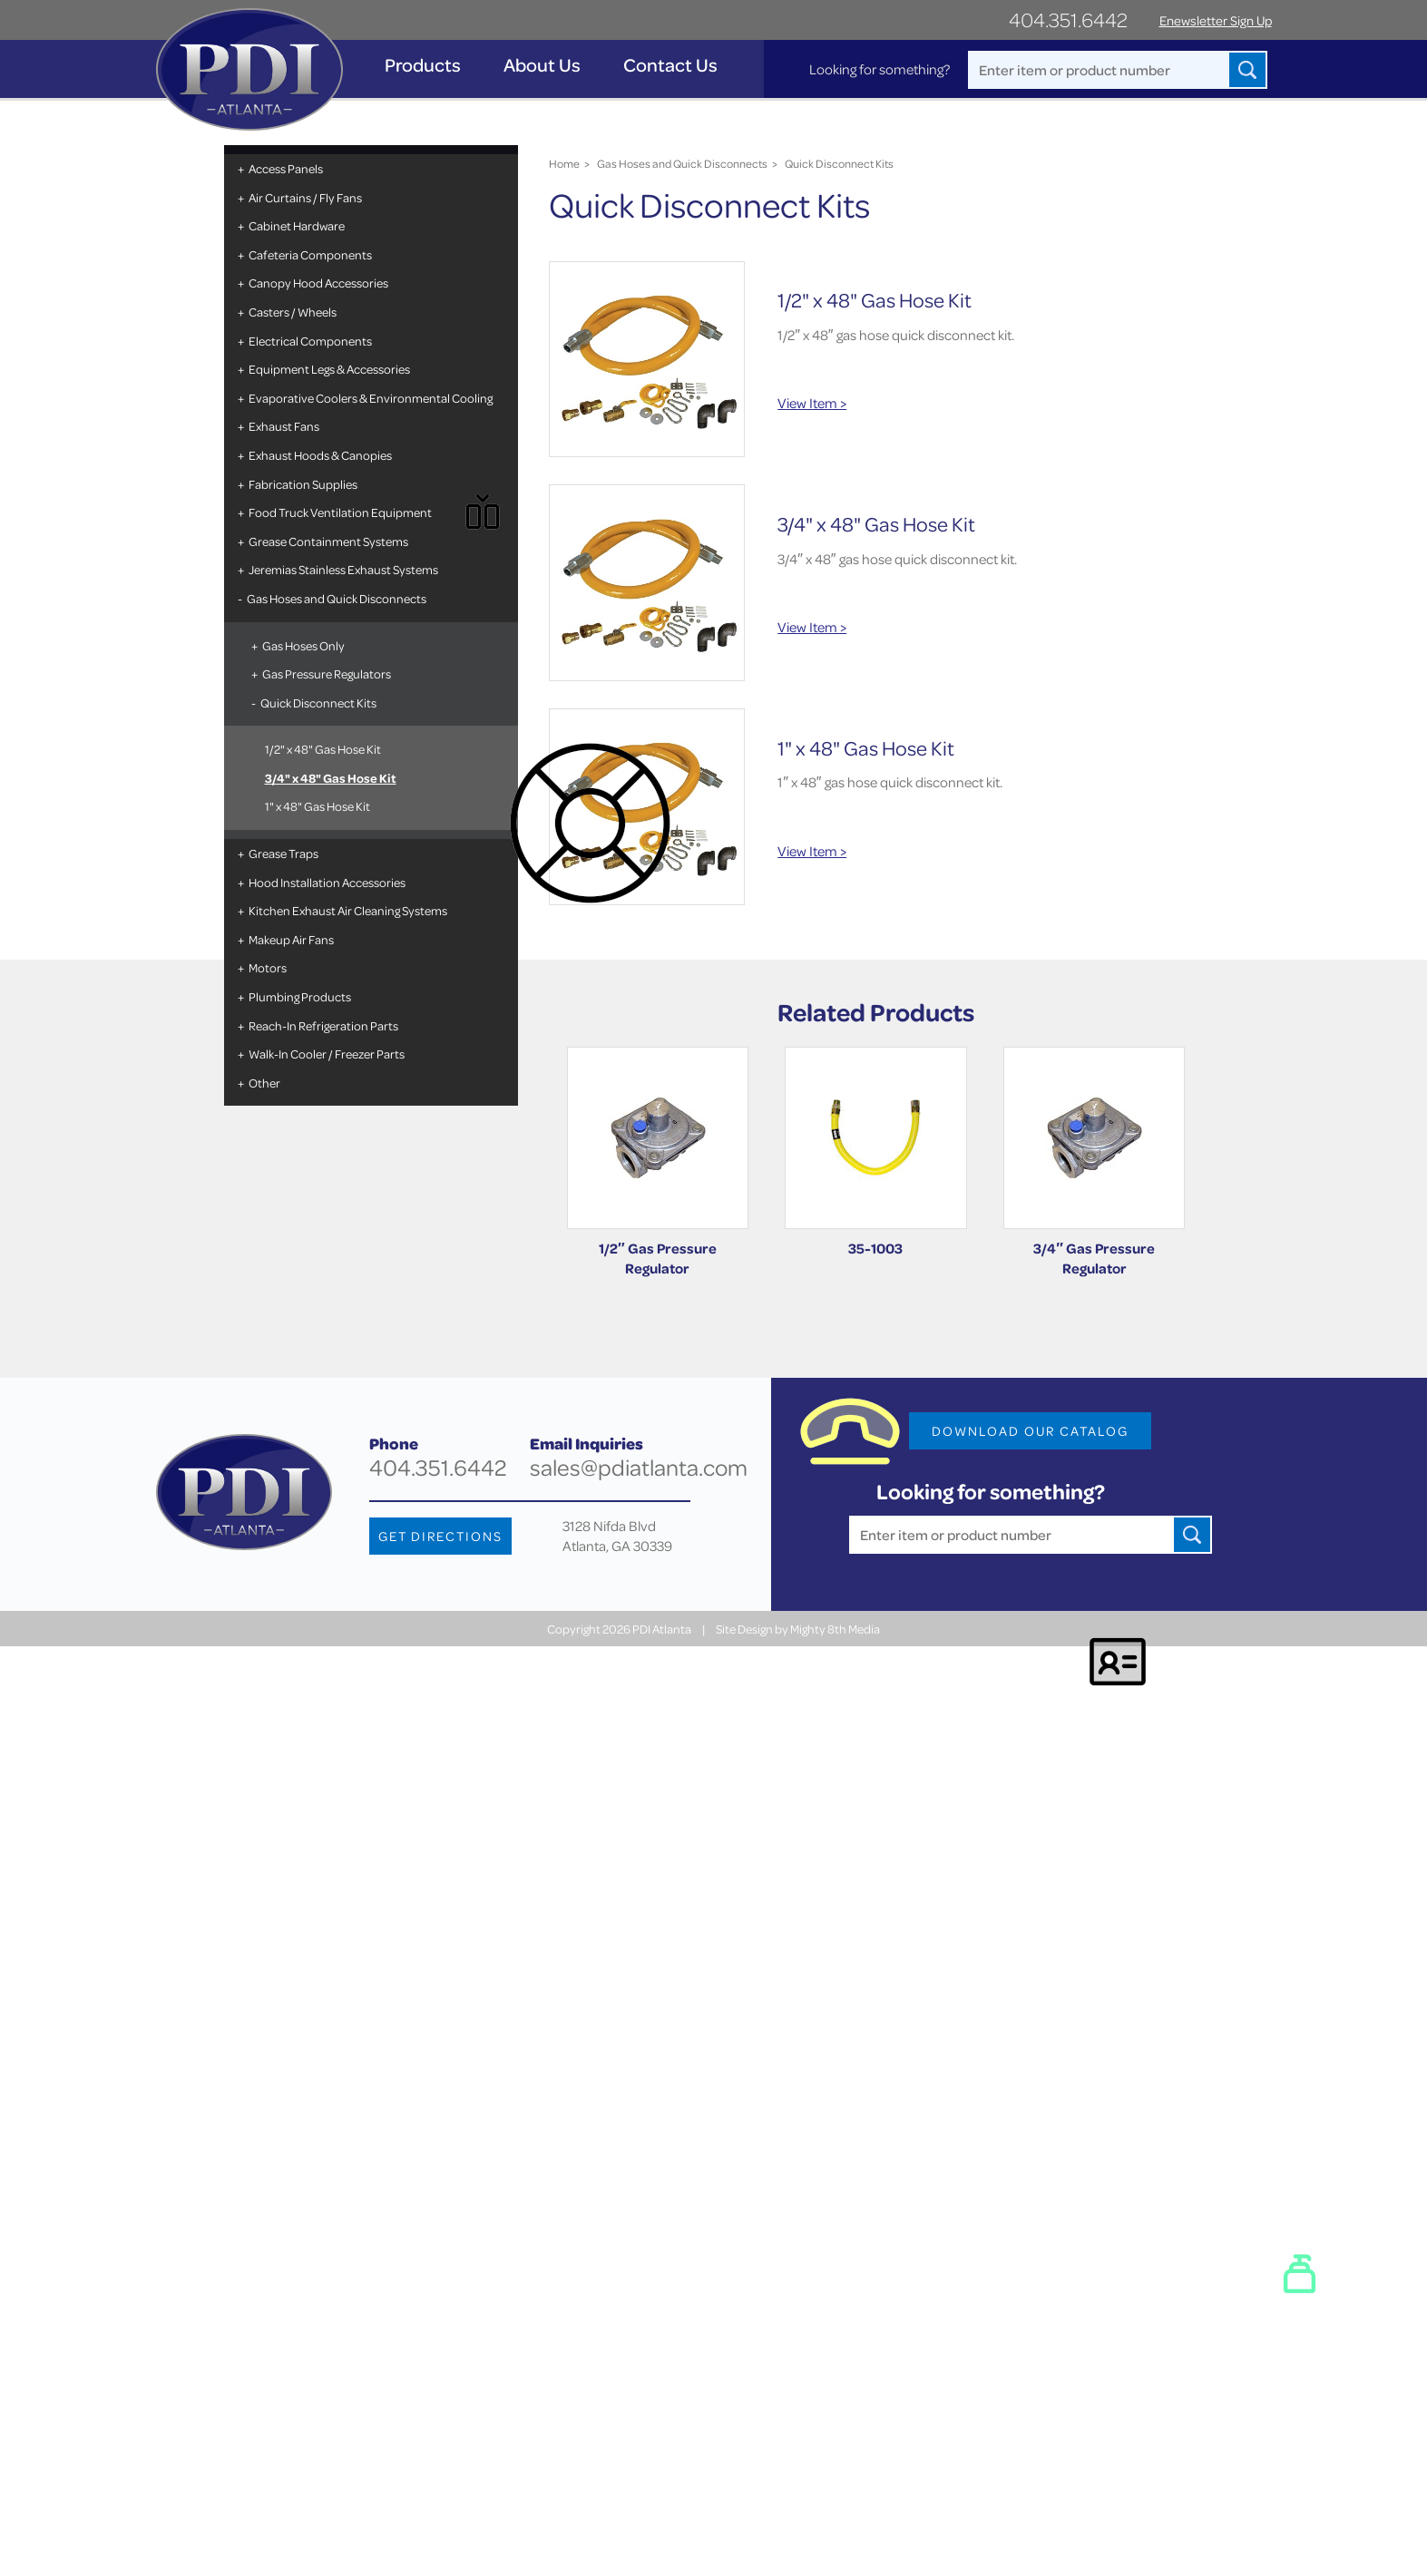 The image size is (1427, 2576). Describe the element at coordinates (483, 512) in the screenshot. I see `align elements to the top edge` at that location.